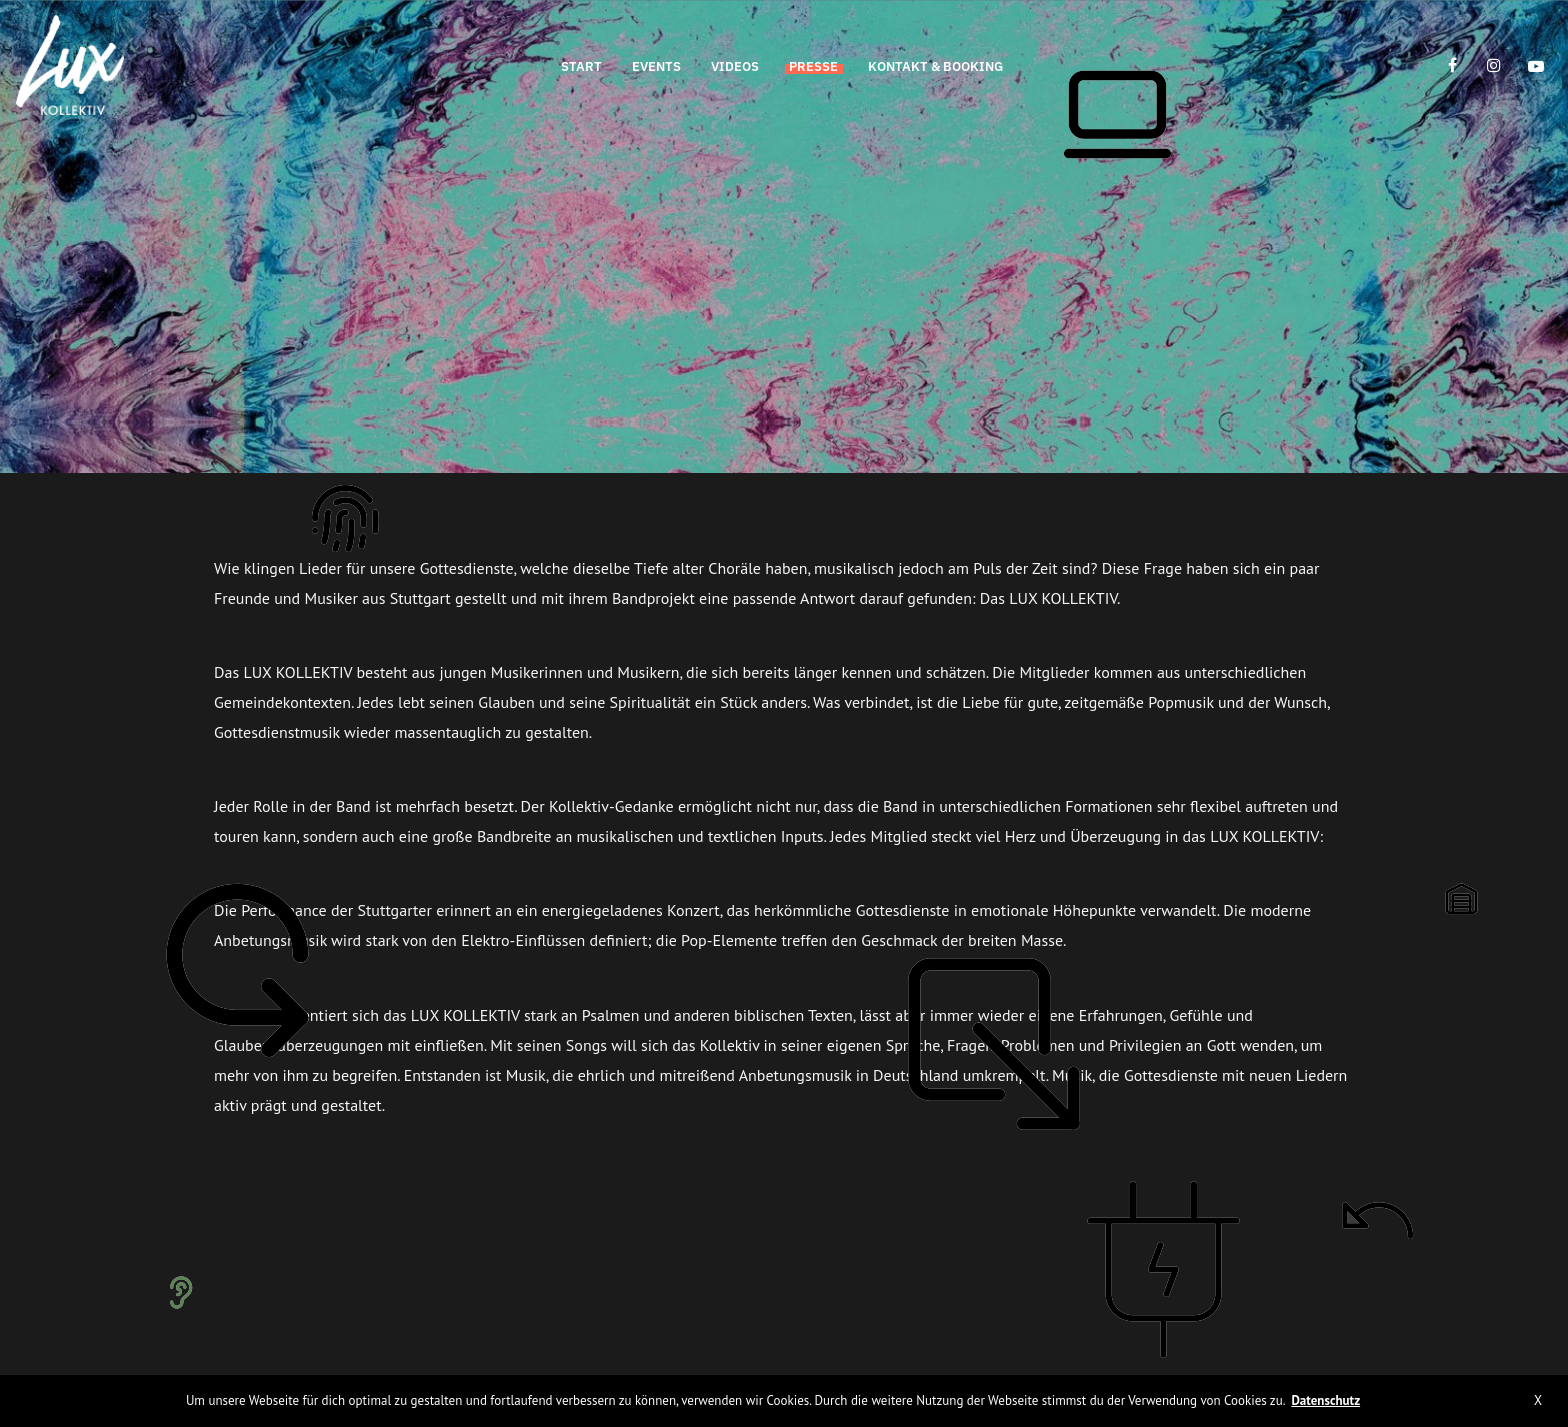  Describe the element at coordinates (1461, 899) in the screenshot. I see `access warehouse or storage inventory` at that location.